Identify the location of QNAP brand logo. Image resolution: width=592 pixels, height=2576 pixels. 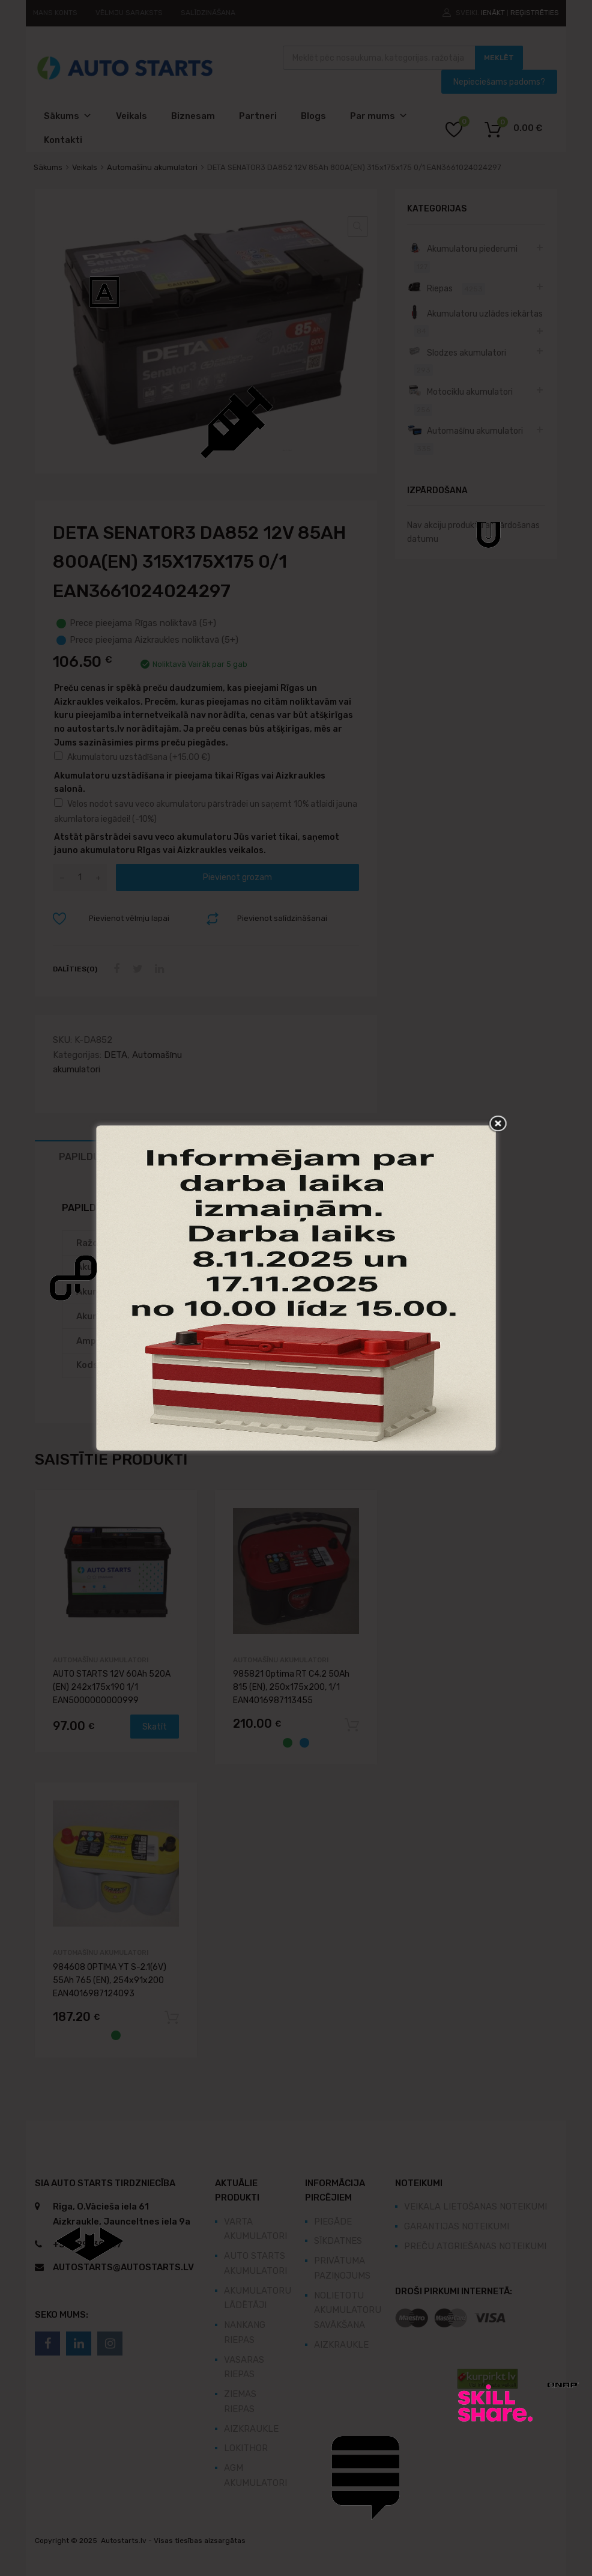
(563, 2385).